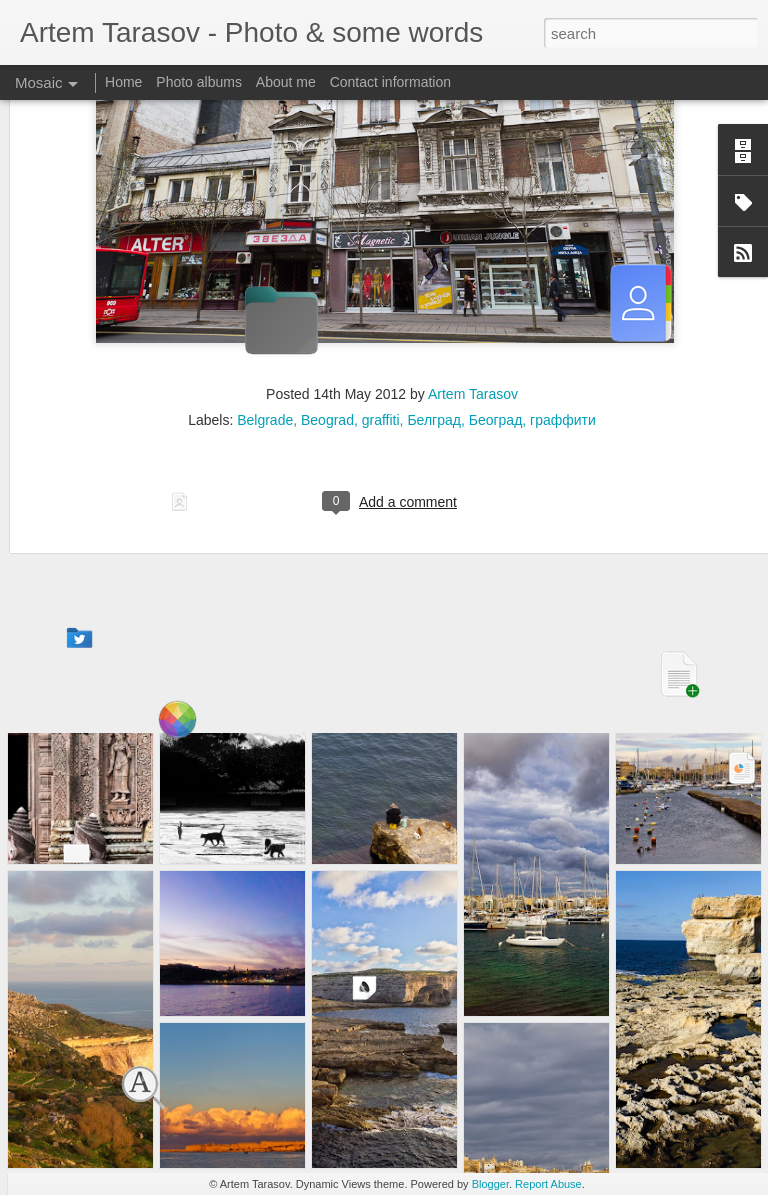 The image size is (768, 1195). I want to click on generic bluetooth device placeholder, so click(76, 853).